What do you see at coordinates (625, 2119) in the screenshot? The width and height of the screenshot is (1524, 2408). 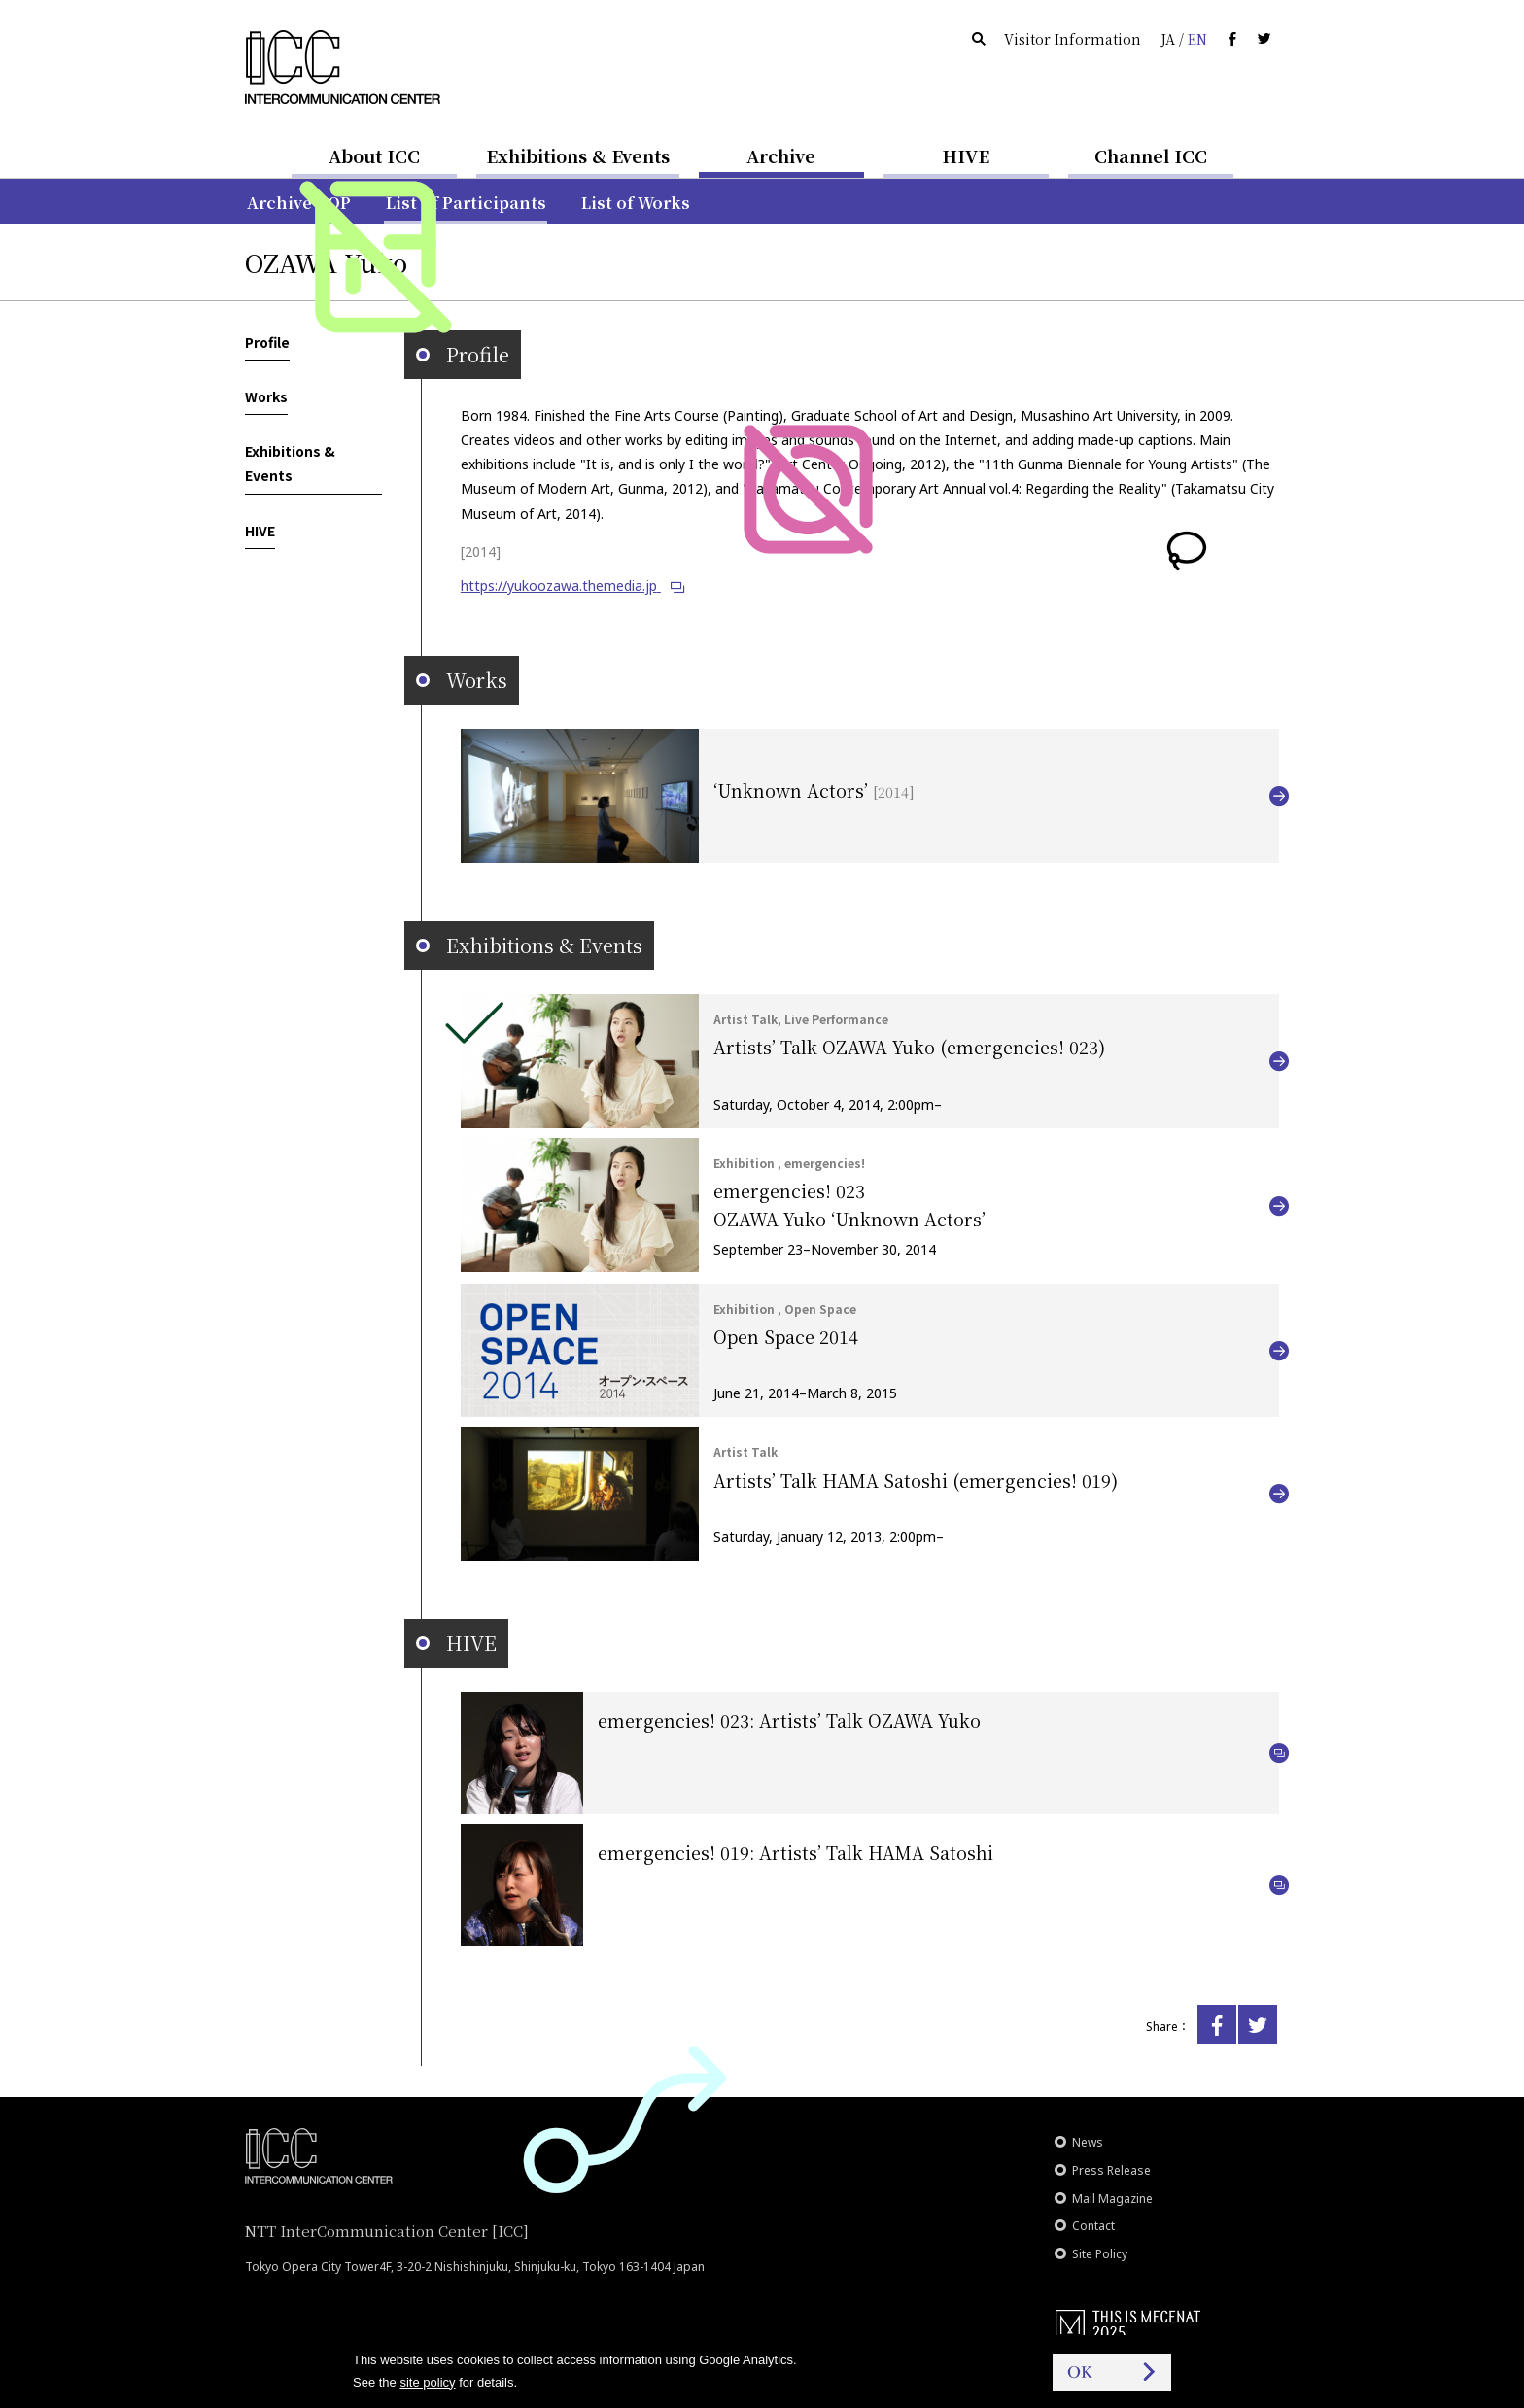 I see `indicates a workflow or process flow direction` at bounding box center [625, 2119].